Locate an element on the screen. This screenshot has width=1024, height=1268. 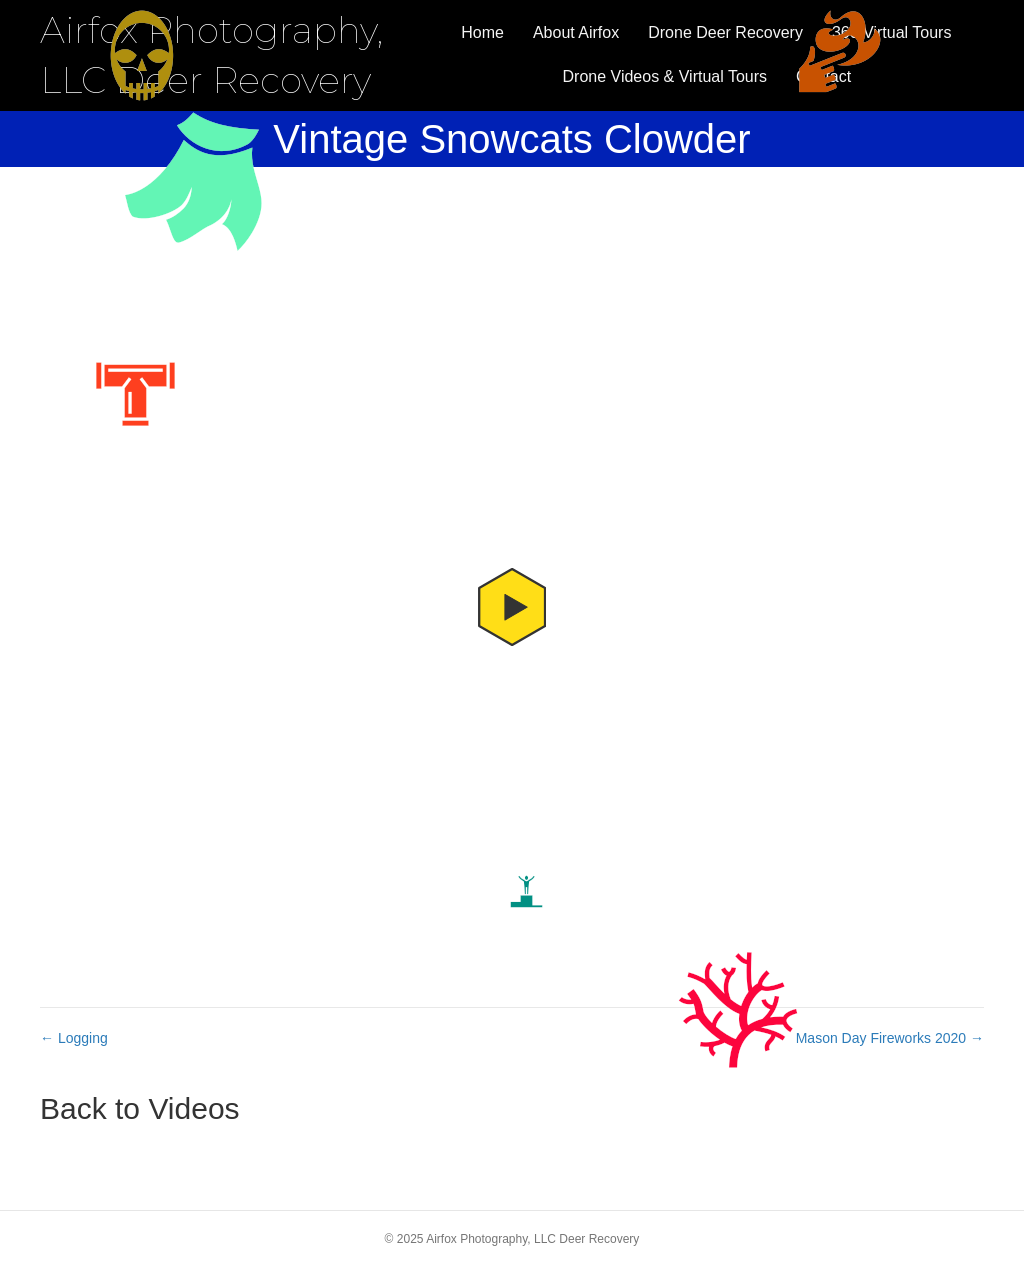
select skull mask avatar or character cosmetic is located at coordinates (141, 55).